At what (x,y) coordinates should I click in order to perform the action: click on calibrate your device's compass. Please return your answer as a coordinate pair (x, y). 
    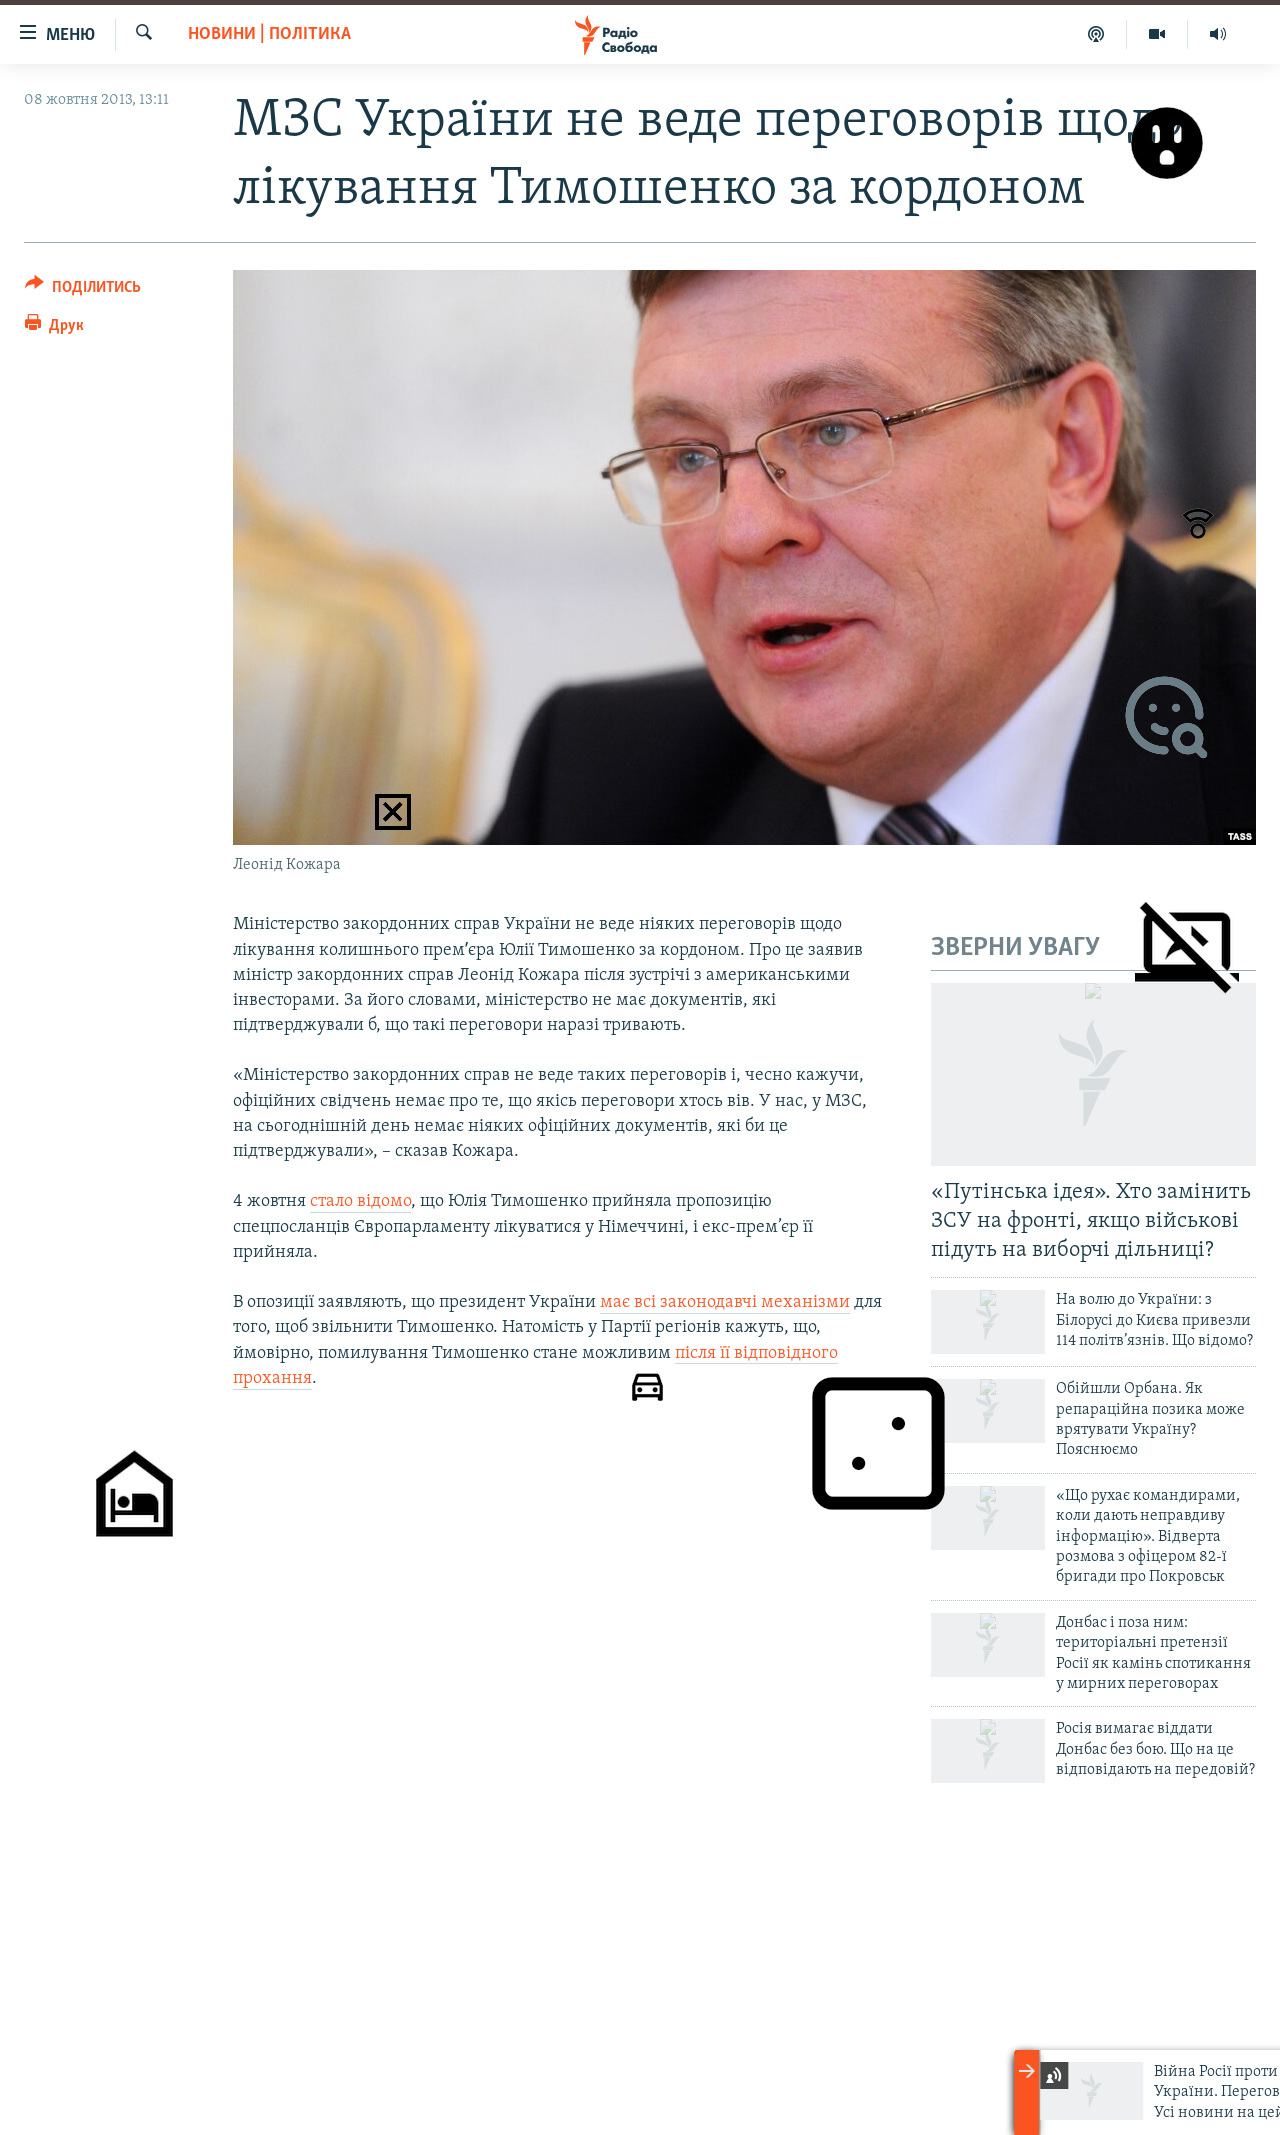
    Looking at the image, I should click on (1198, 523).